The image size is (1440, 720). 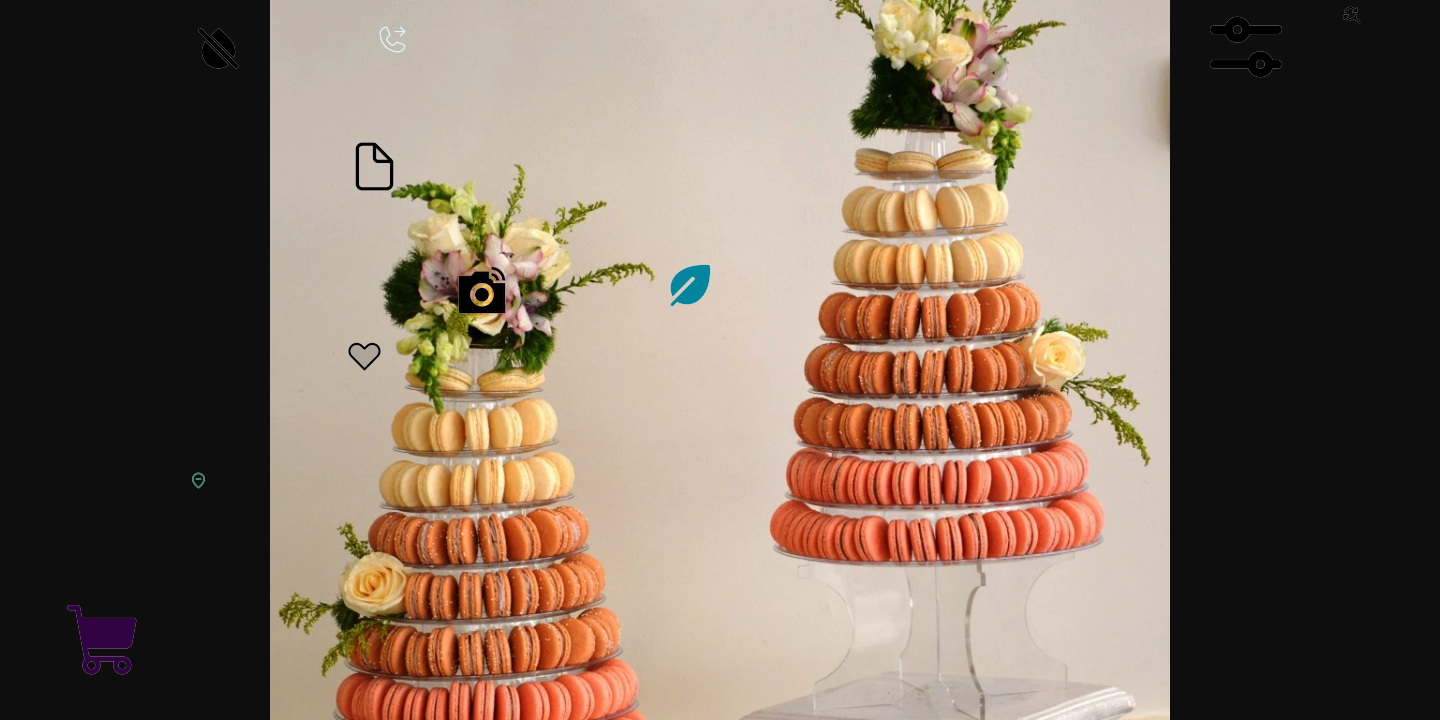 What do you see at coordinates (218, 48) in the screenshot?
I see `disable water or liquid-related features` at bounding box center [218, 48].